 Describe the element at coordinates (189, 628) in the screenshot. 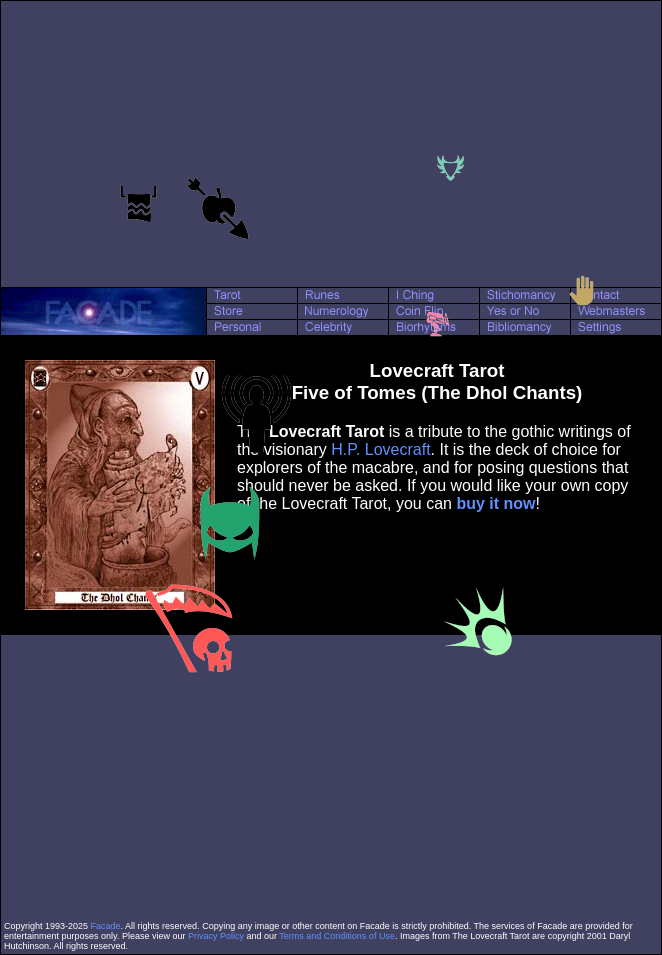

I see `death or game over state indicator` at that location.